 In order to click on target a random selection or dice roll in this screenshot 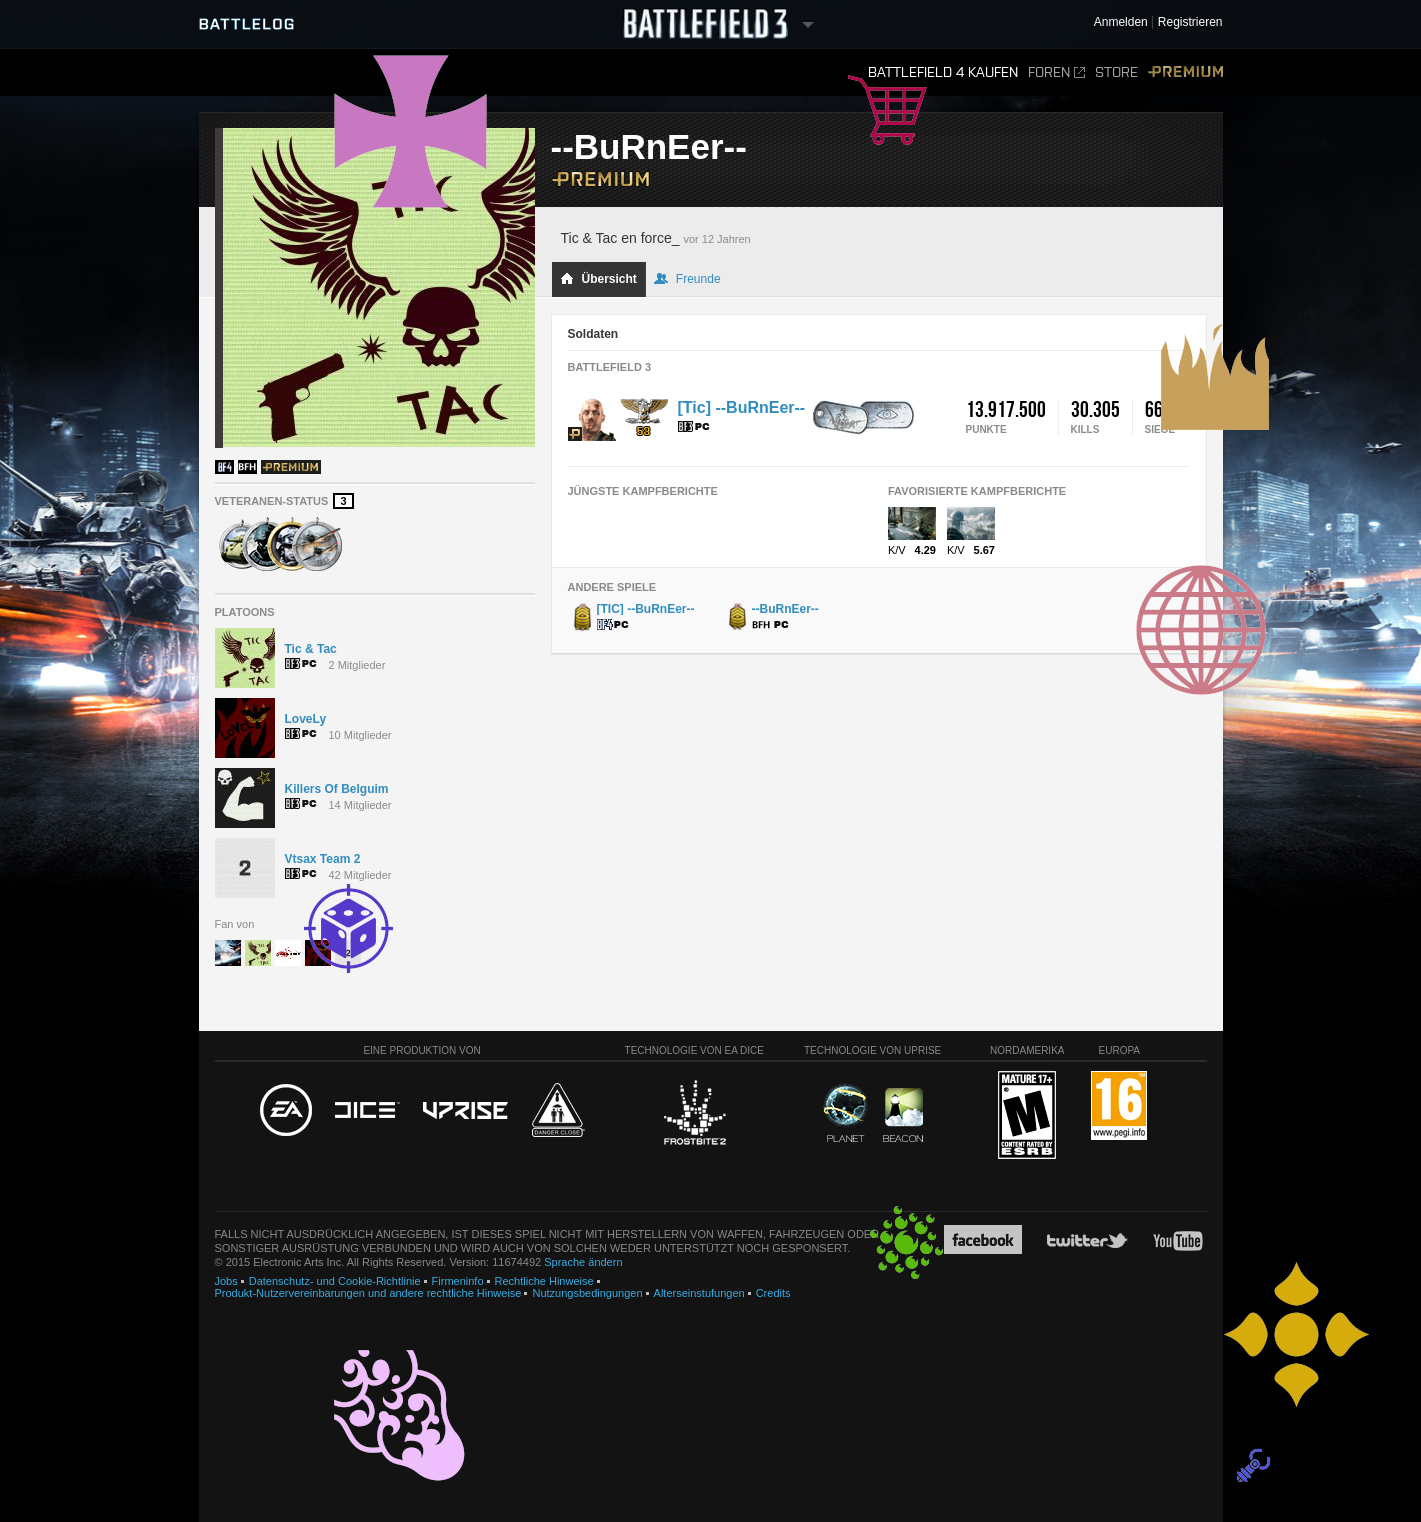, I will do `click(348, 928)`.